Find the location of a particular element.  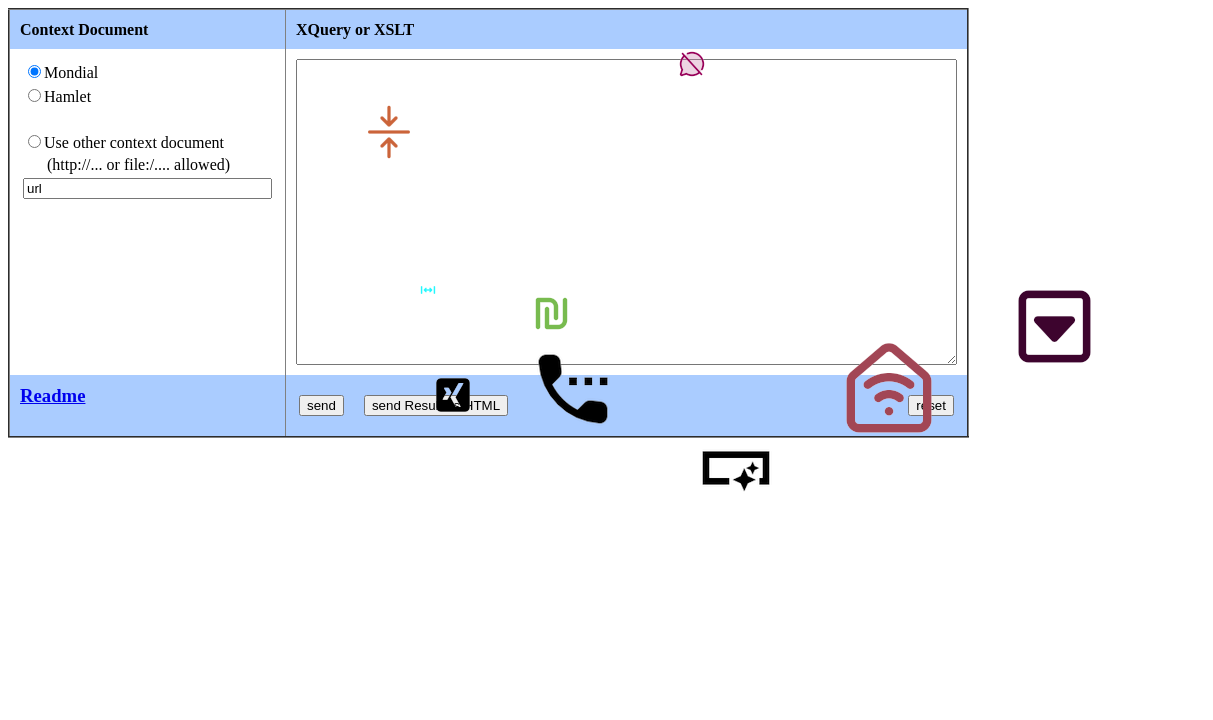

add a smart action or AI-powered button is located at coordinates (736, 468).